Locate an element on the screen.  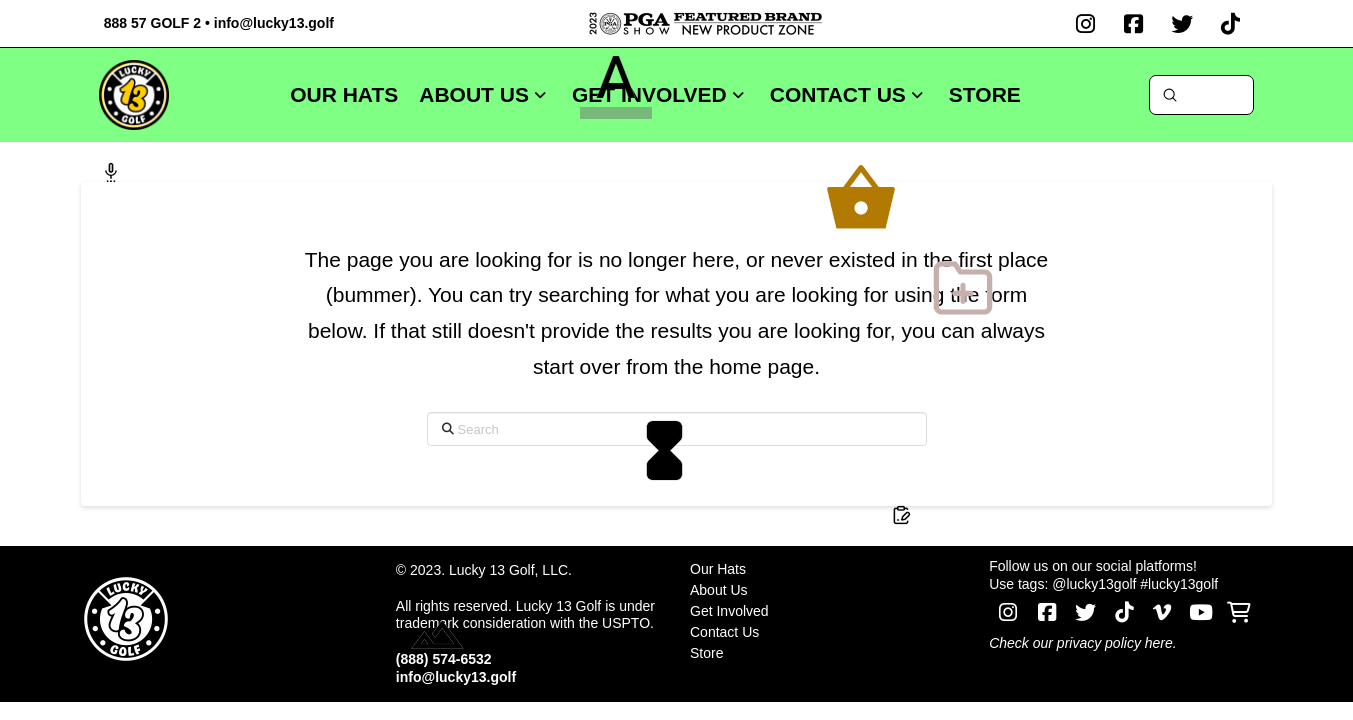
access voice input settings is located at coordinates (111, 172).